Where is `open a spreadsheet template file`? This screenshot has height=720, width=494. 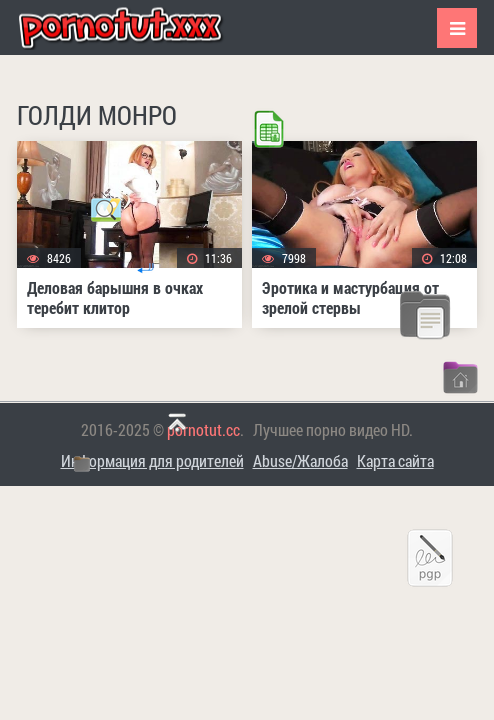
open a spreadsheet template file is located at coordinates (269, 129).